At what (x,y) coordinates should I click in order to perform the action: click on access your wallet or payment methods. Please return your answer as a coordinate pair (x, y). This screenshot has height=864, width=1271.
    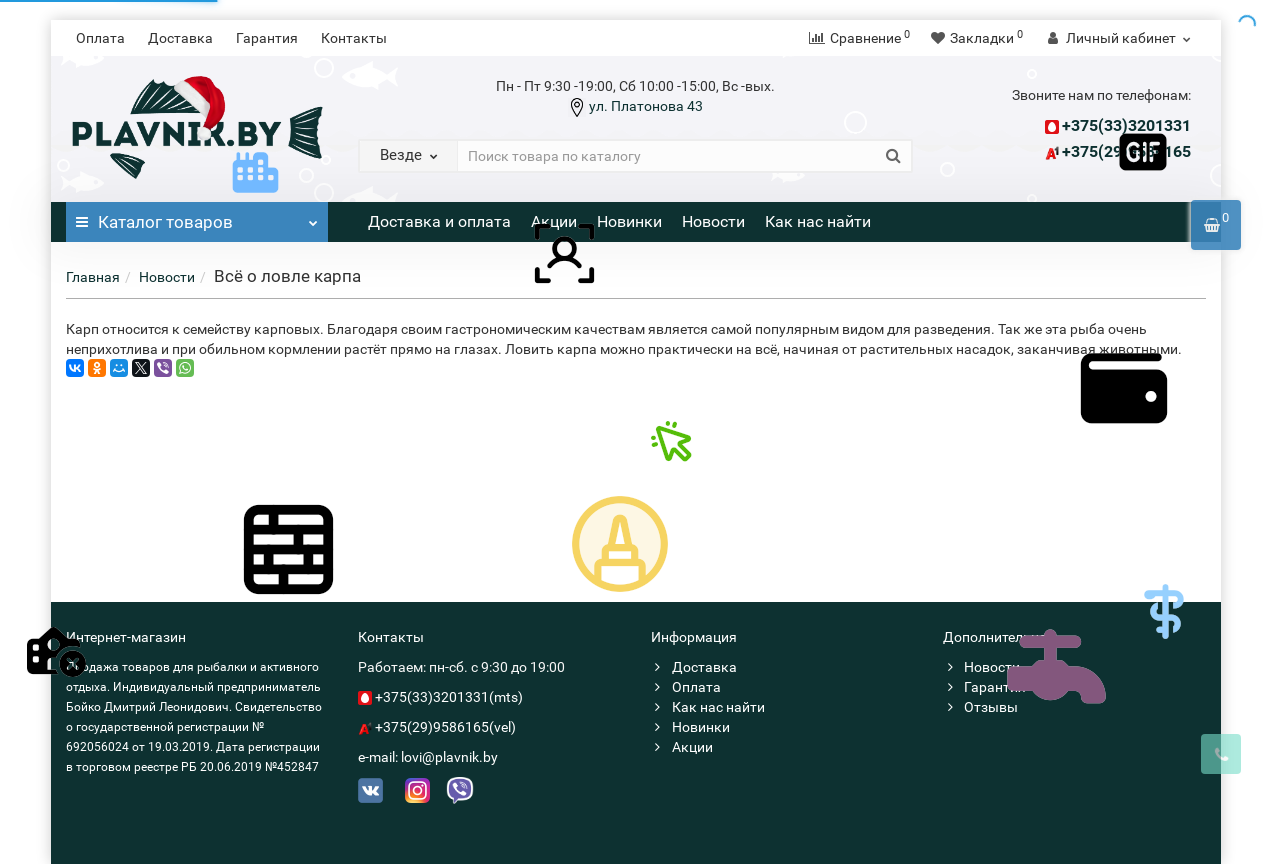
    Looking at the image, I should click on (1124, 391).